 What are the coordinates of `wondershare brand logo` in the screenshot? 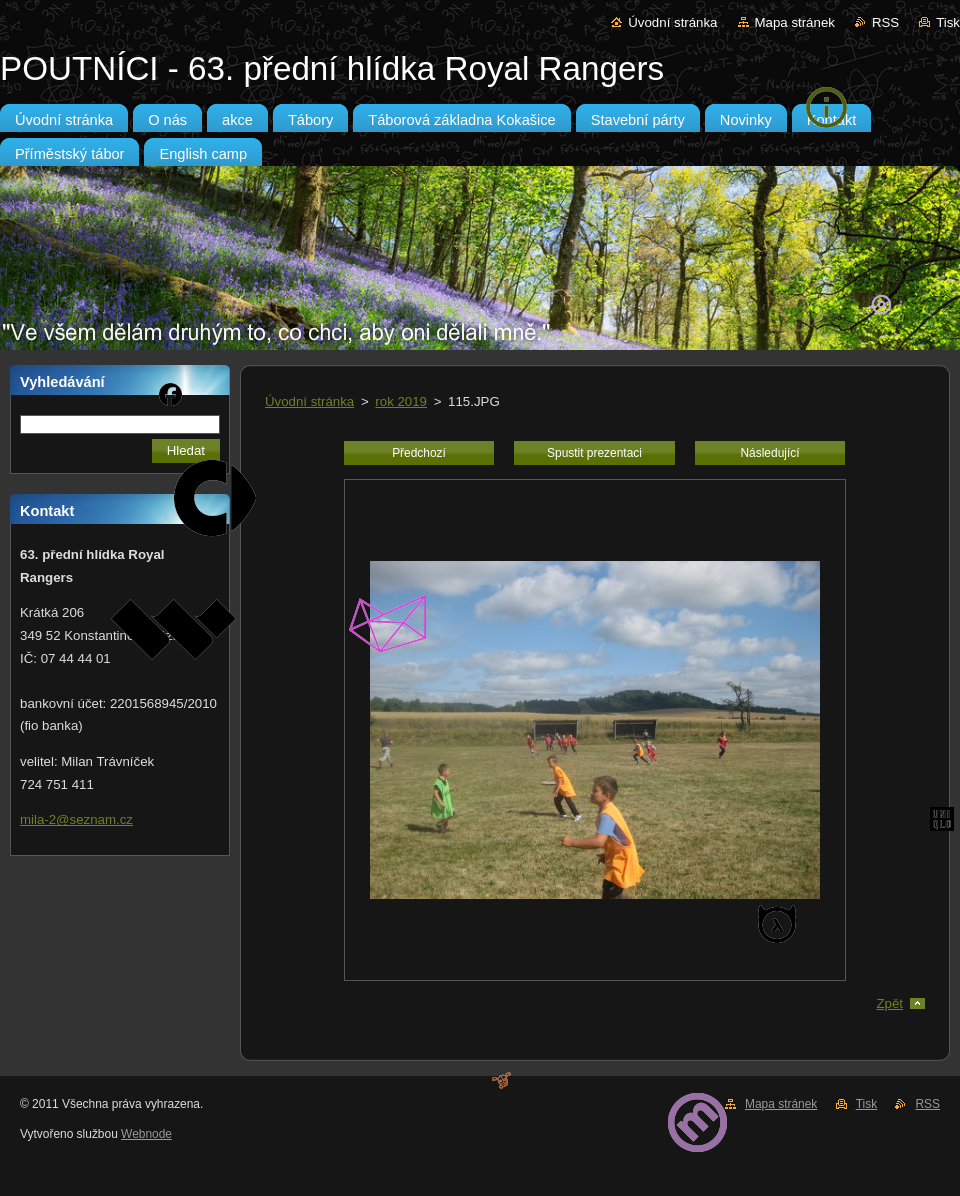 It's located at (173, 629).